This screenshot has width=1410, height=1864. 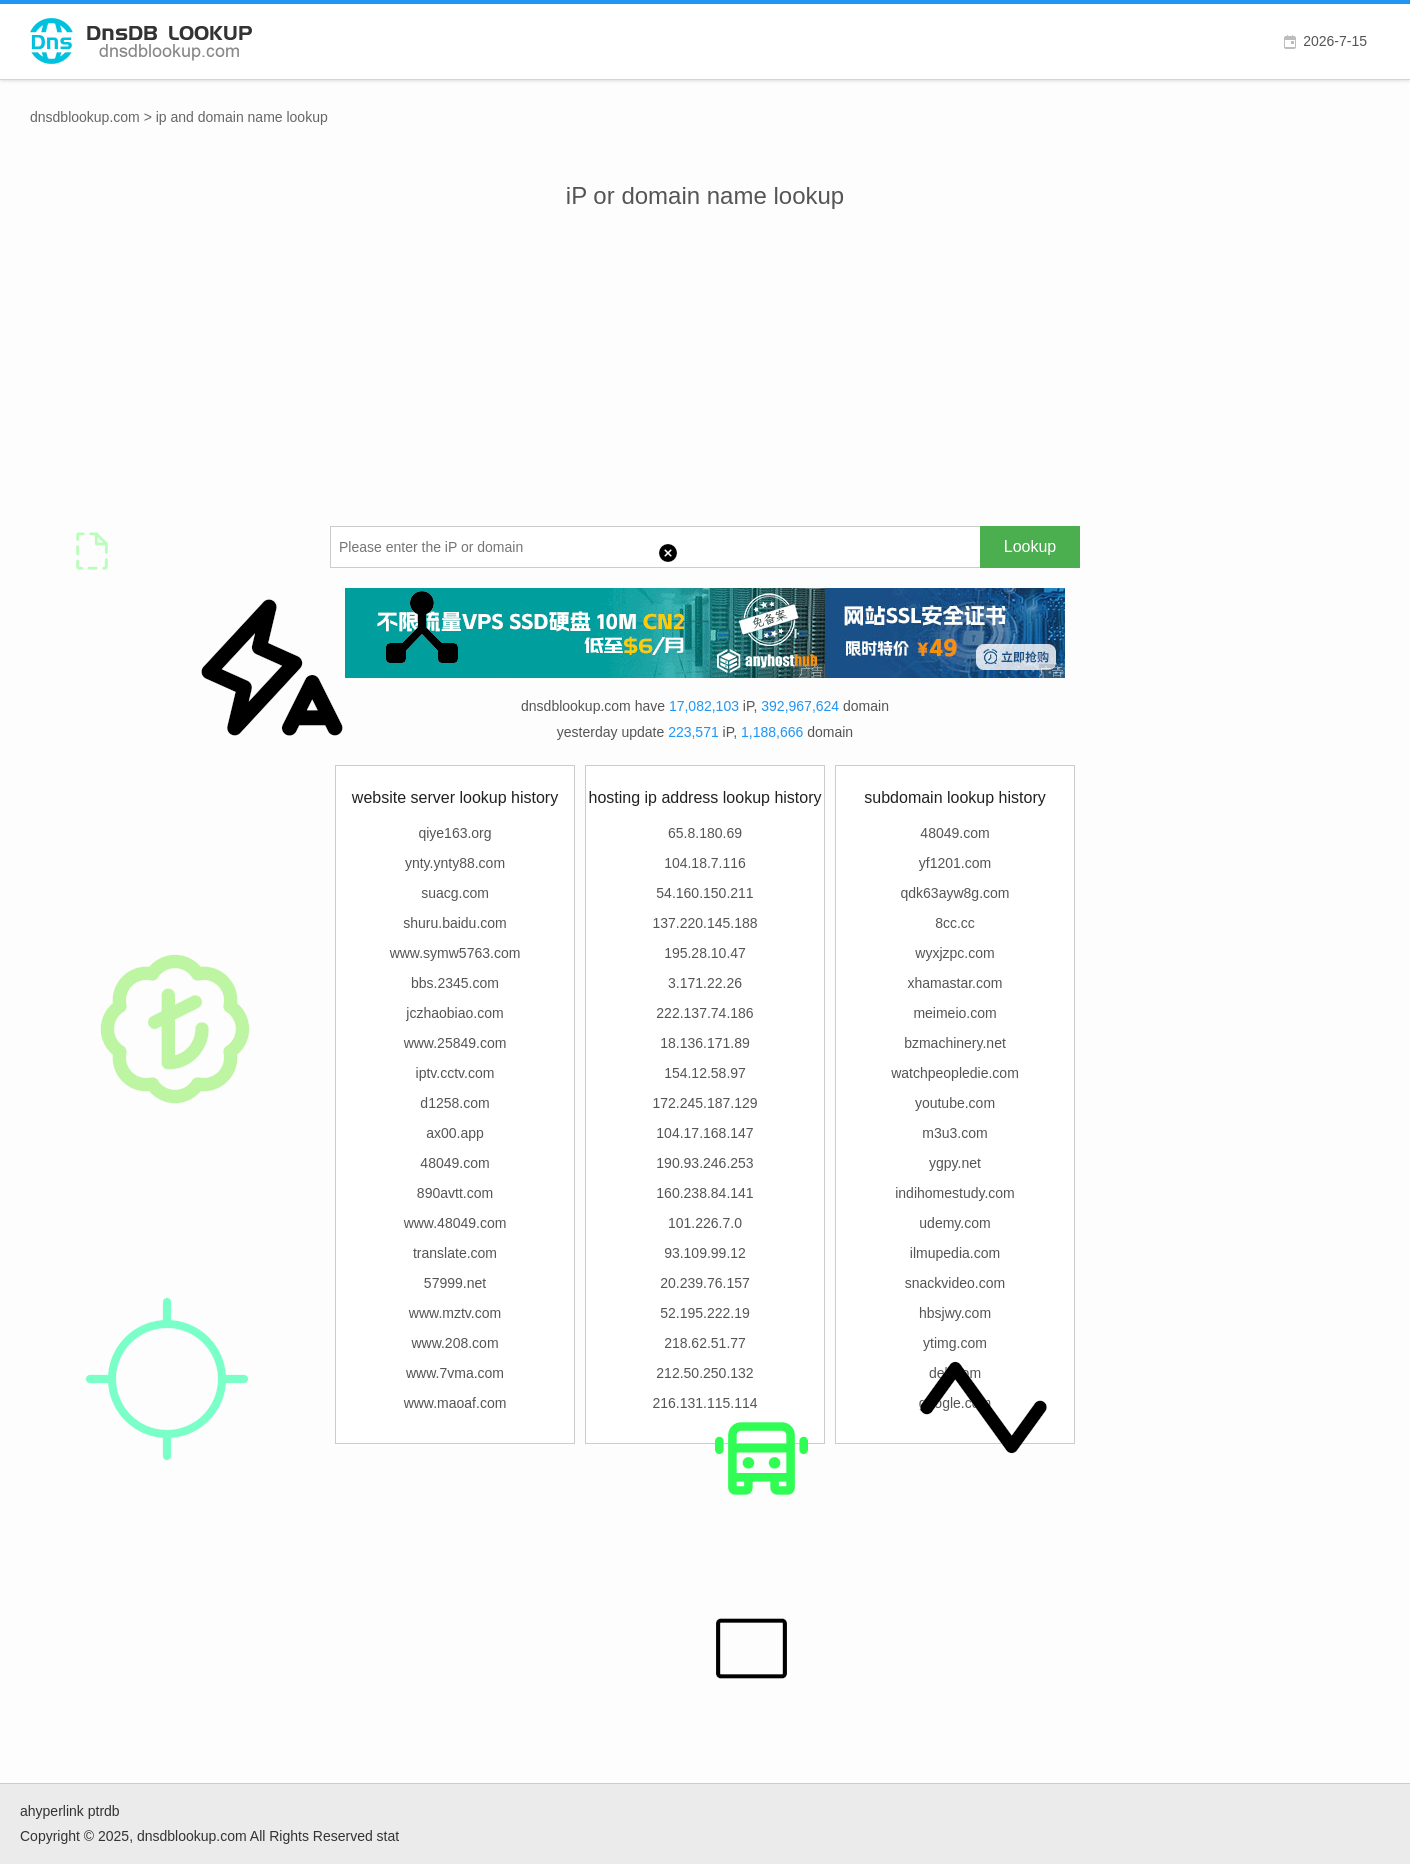 What do you see at coordinates (92, 551) in the screenshot?
I see `indicates a draft or incomplete file` at bounding box center [92, 551].